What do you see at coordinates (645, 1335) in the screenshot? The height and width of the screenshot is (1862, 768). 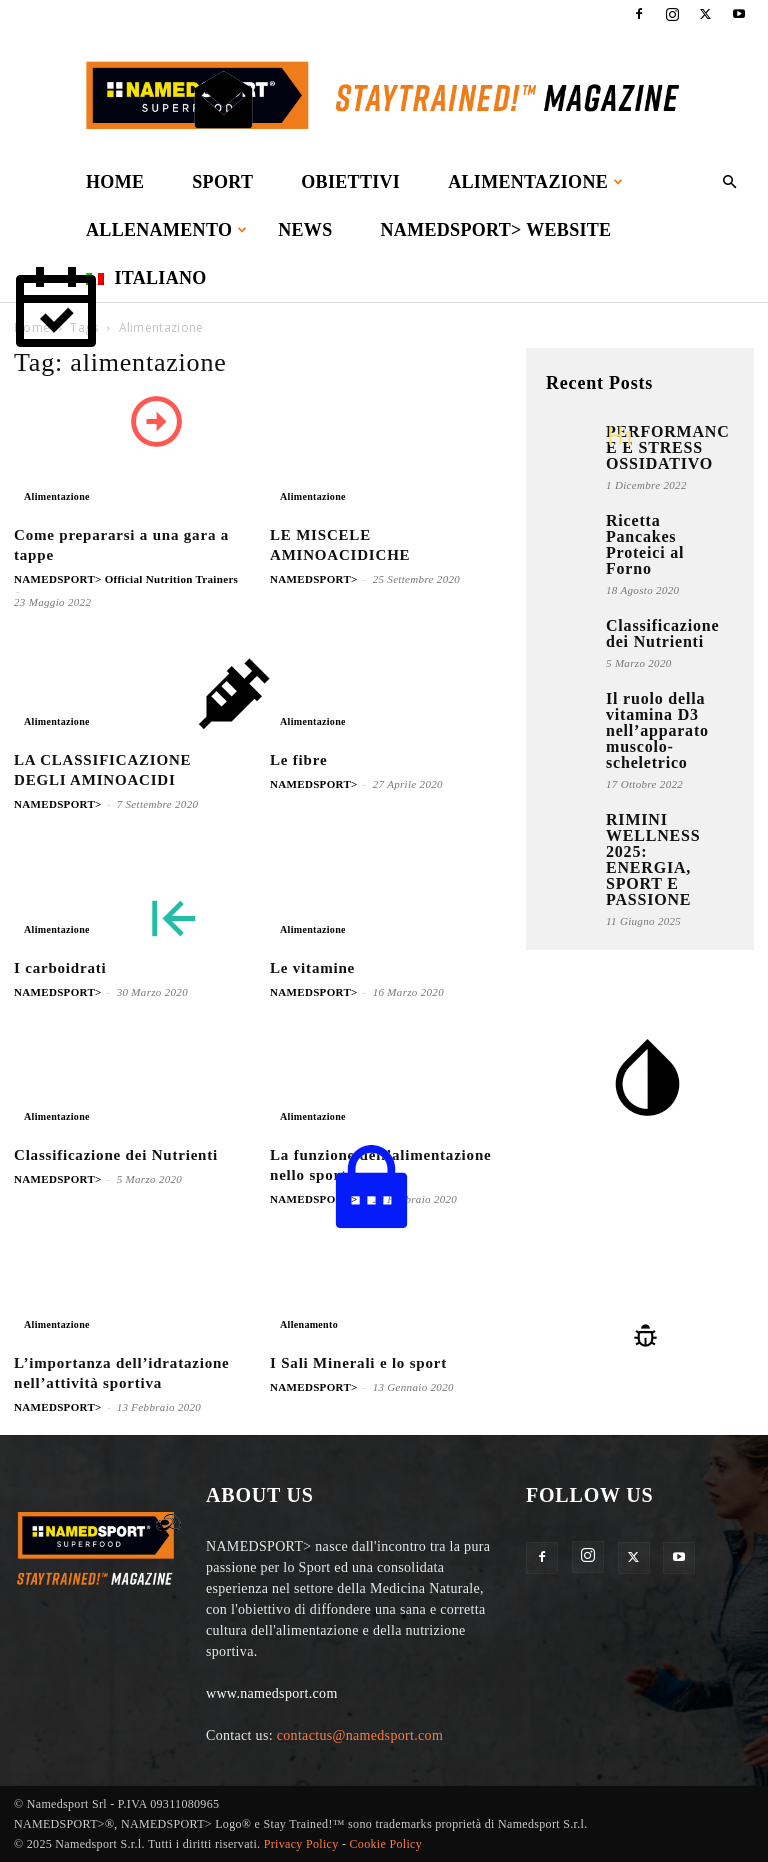 I see `report a bug or issue` at bounding box center [645, 1335].